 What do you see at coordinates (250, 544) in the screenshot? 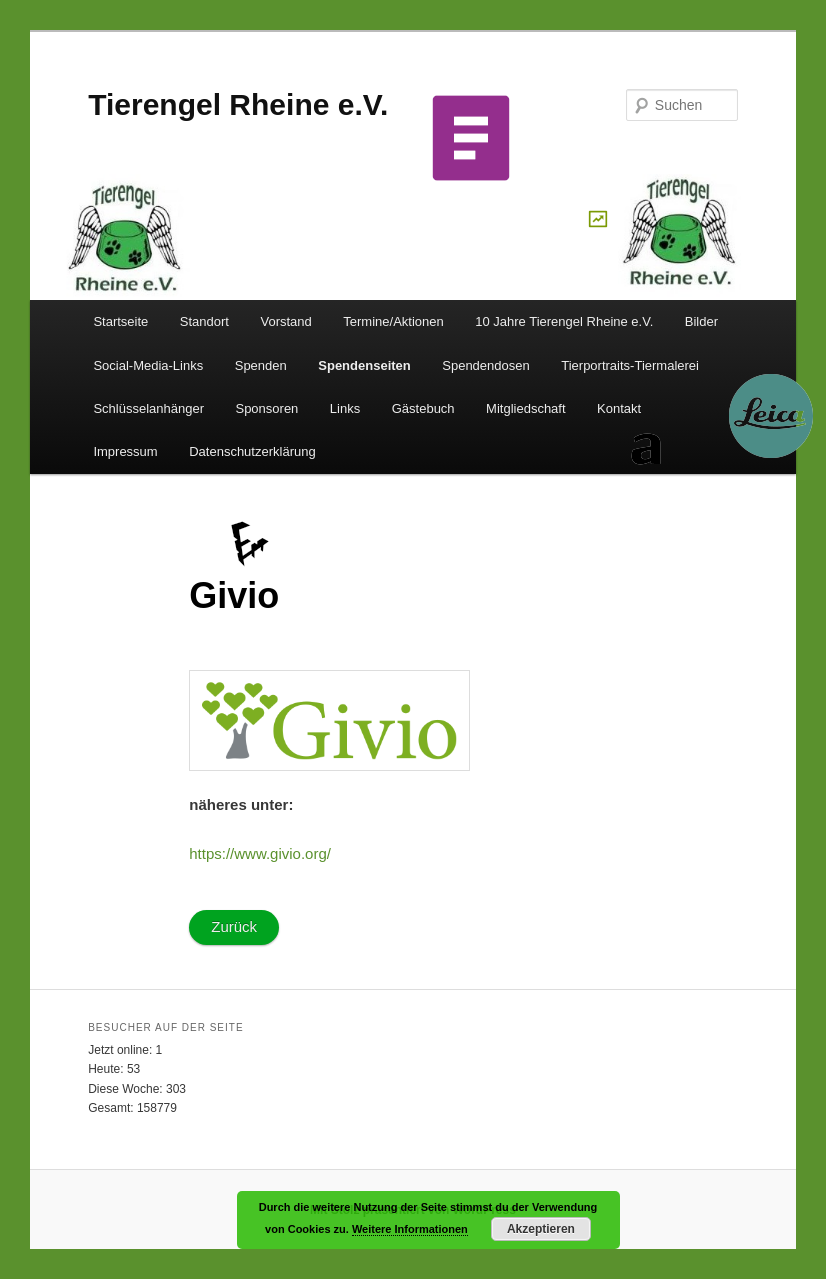
I see `linode cloud hosting service logo` at bounding box center [250, 544].